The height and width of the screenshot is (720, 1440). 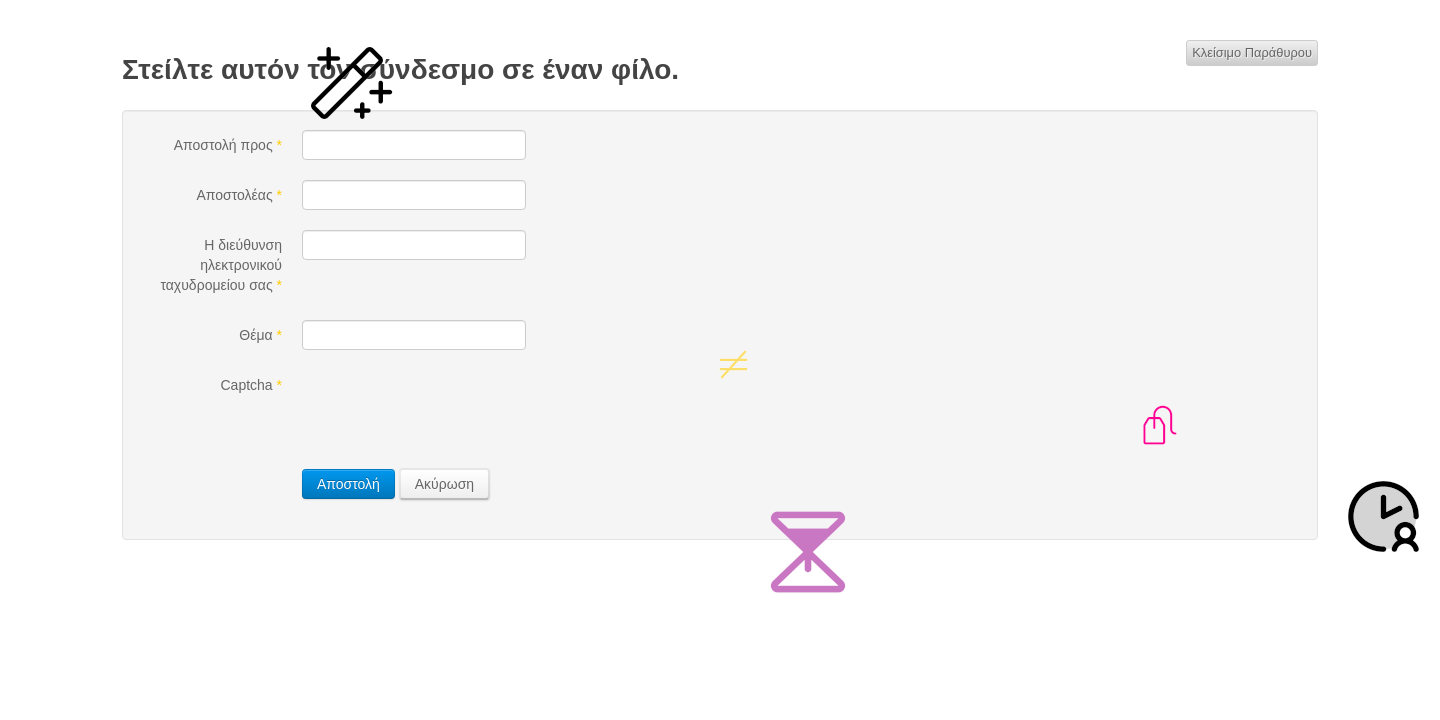 I want to click on apply automatic enhancements or effects, so click(x=347, y=83).